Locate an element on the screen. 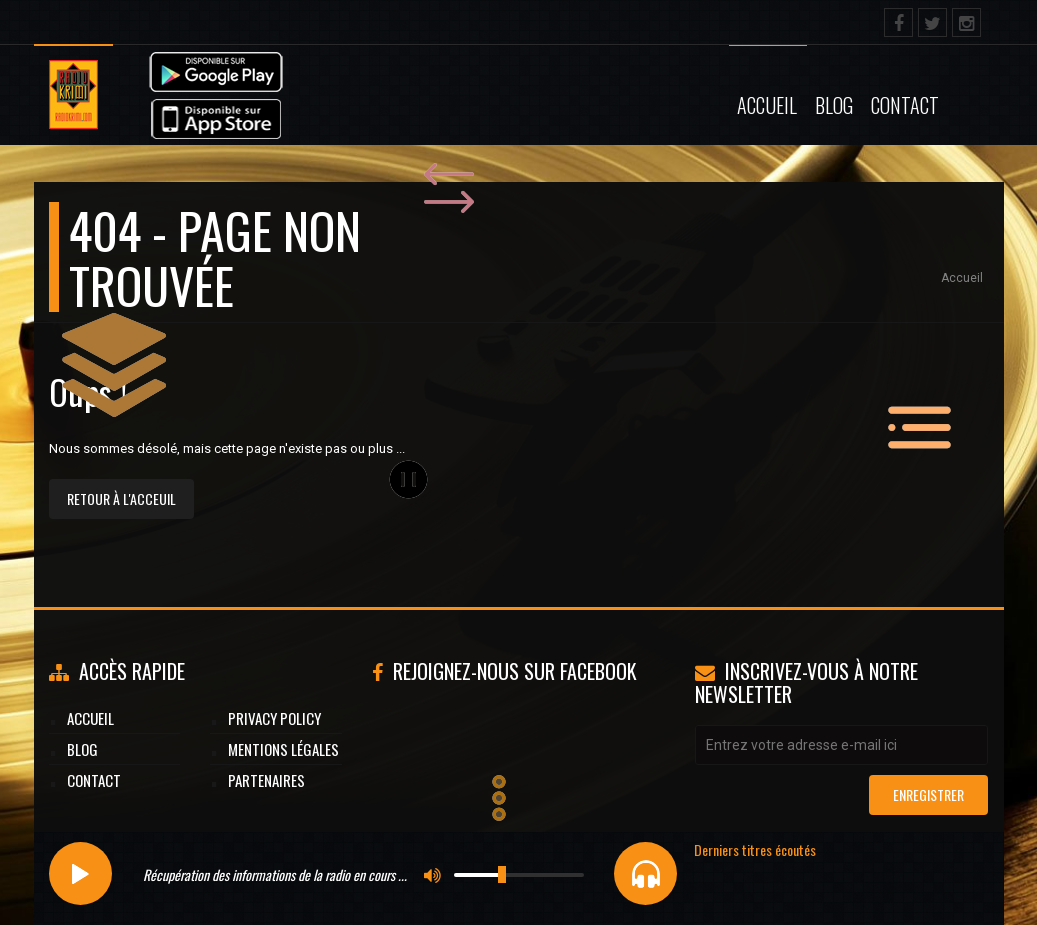 The width and height of the screenshot is (1037, 925). toggle layer visibility is located at coordinates (114, 365).